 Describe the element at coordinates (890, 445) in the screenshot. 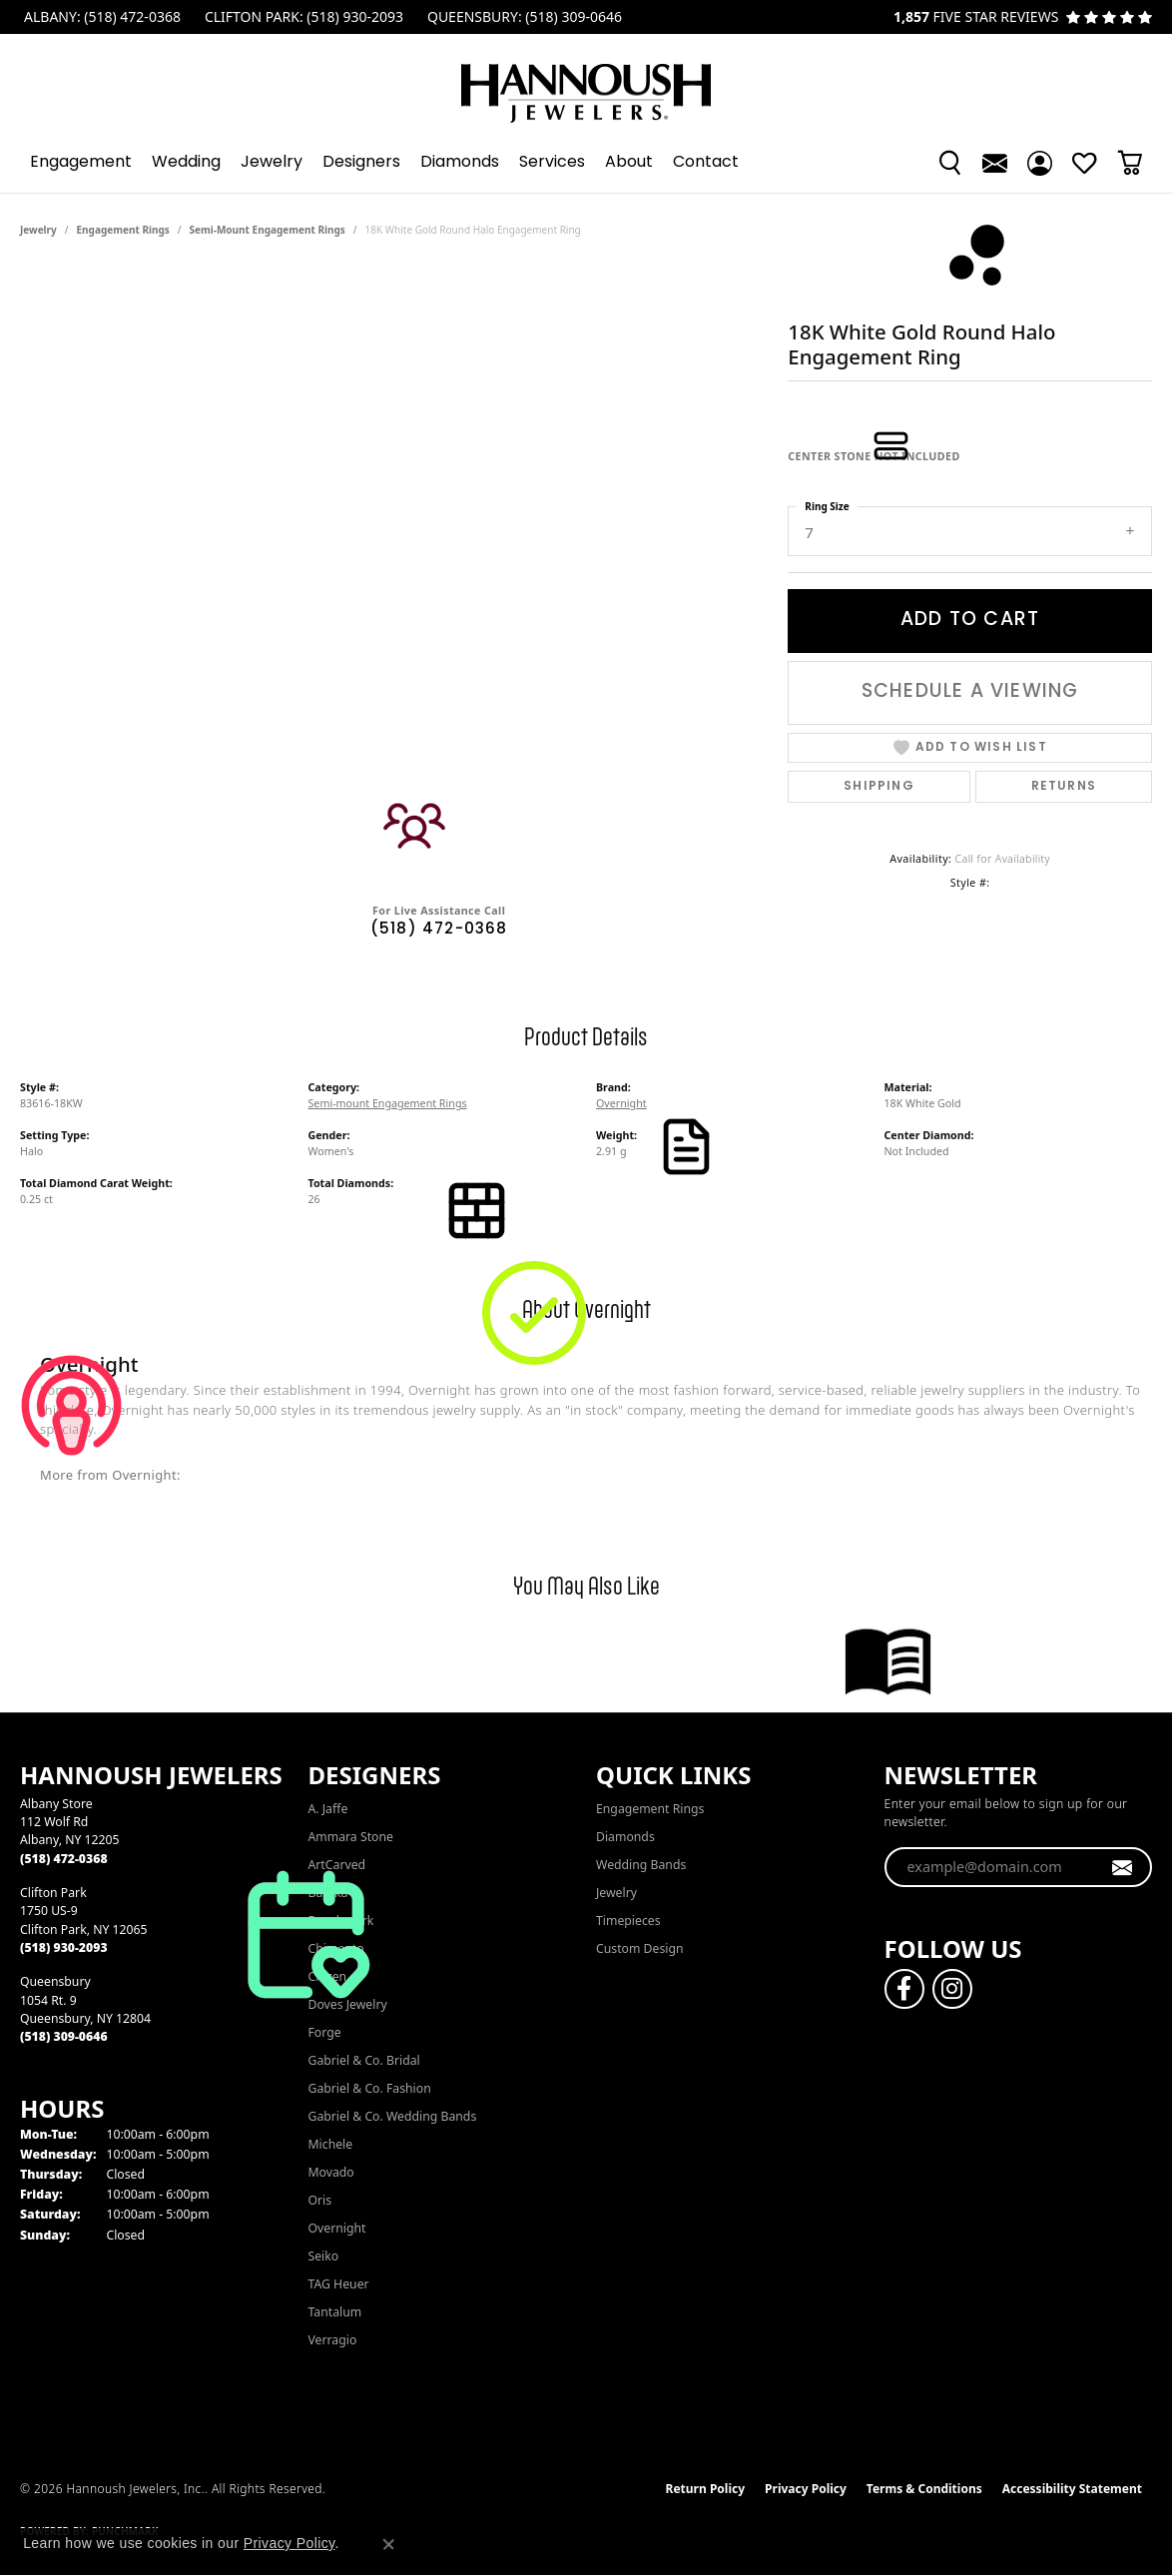

I see `stretch or expand content horizontally` at that location.